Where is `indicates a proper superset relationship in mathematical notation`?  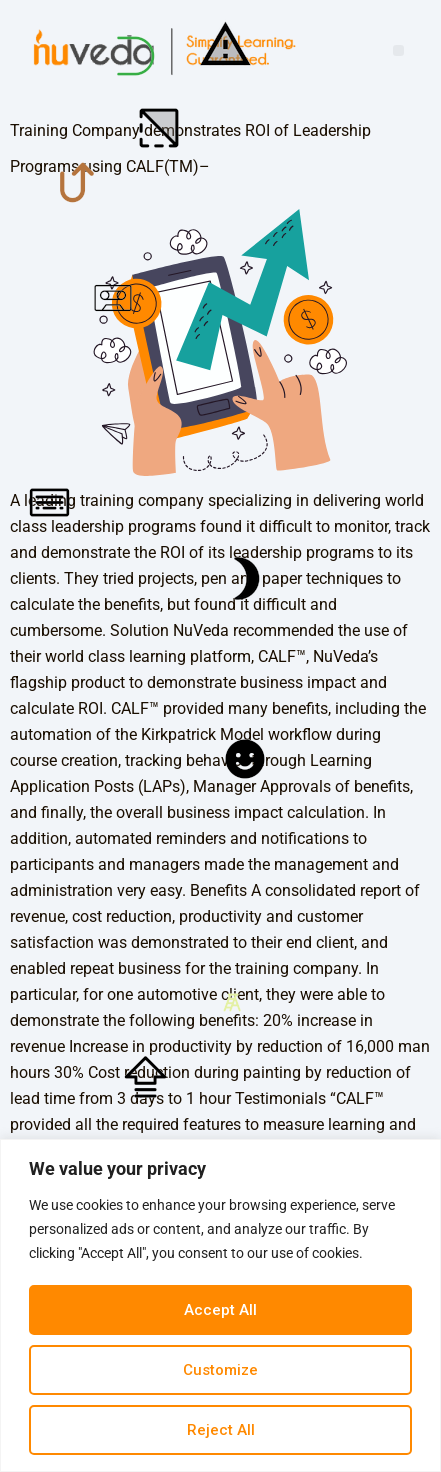 indicates a proper superset relationship in mathematical notation is located at coordinates (133, 56).